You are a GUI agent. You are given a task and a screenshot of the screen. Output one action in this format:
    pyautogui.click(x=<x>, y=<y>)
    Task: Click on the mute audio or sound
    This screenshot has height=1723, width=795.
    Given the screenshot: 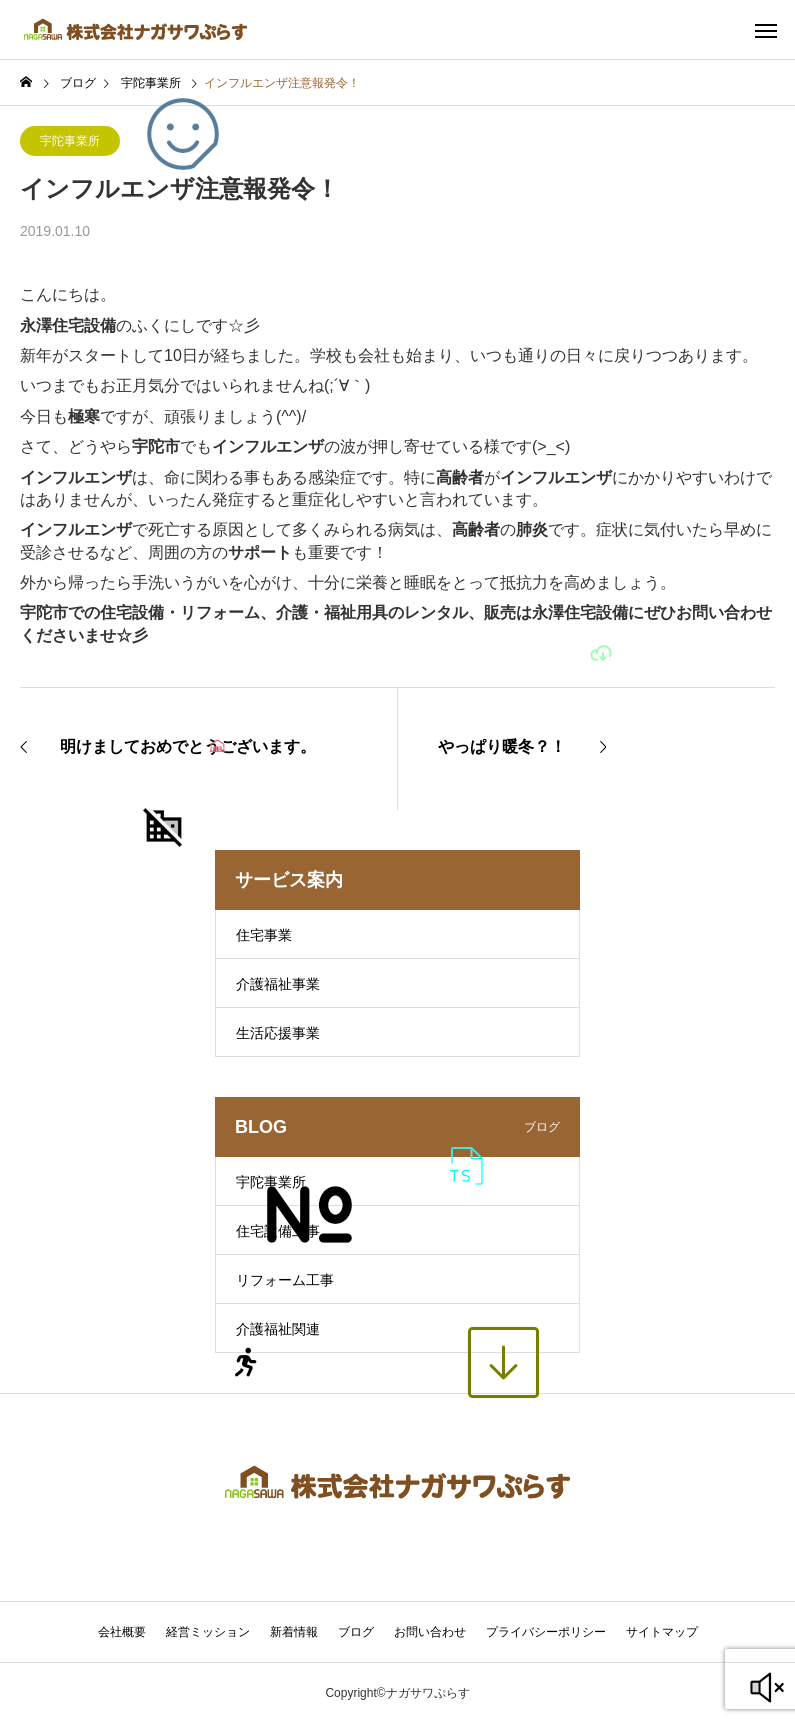 What is the action you would take?
    pyautogui.click(x=766, y=1687)
    